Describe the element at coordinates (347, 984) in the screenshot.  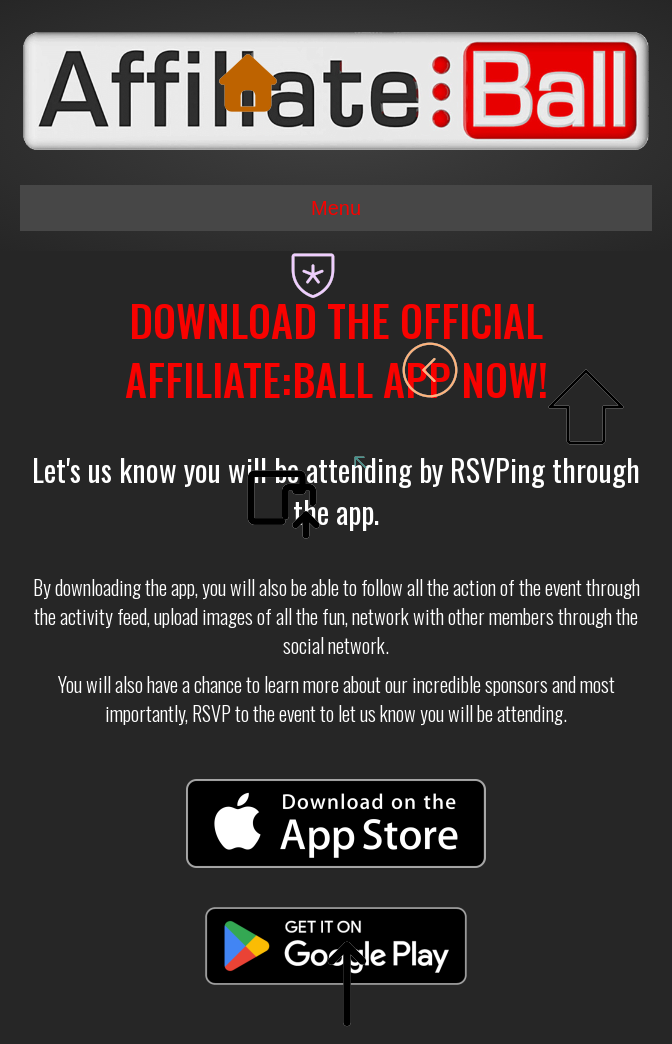
I see `move item up in a list` at that location.